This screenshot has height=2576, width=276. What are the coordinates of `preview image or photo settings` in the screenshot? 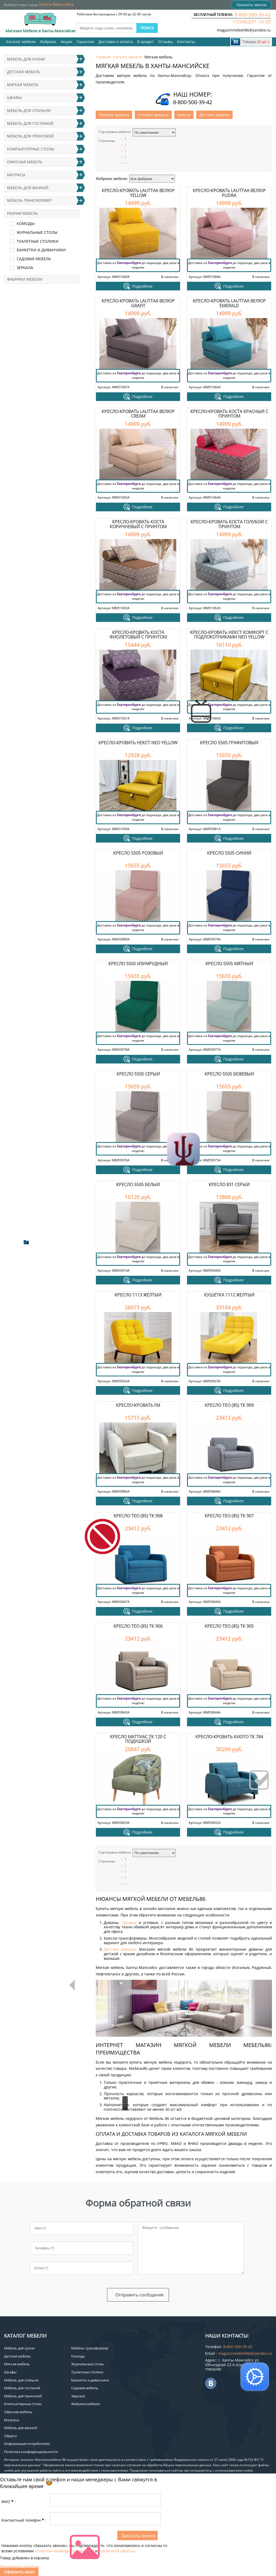 It's located at (85, 2548).